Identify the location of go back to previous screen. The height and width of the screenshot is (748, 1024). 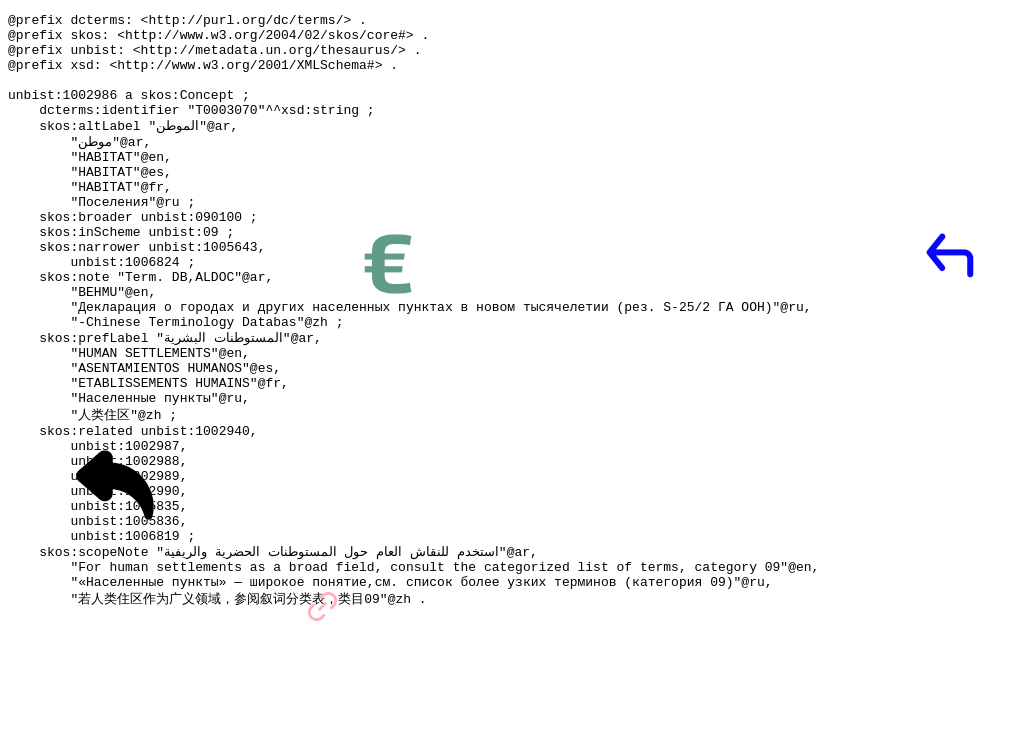
(951, 255).